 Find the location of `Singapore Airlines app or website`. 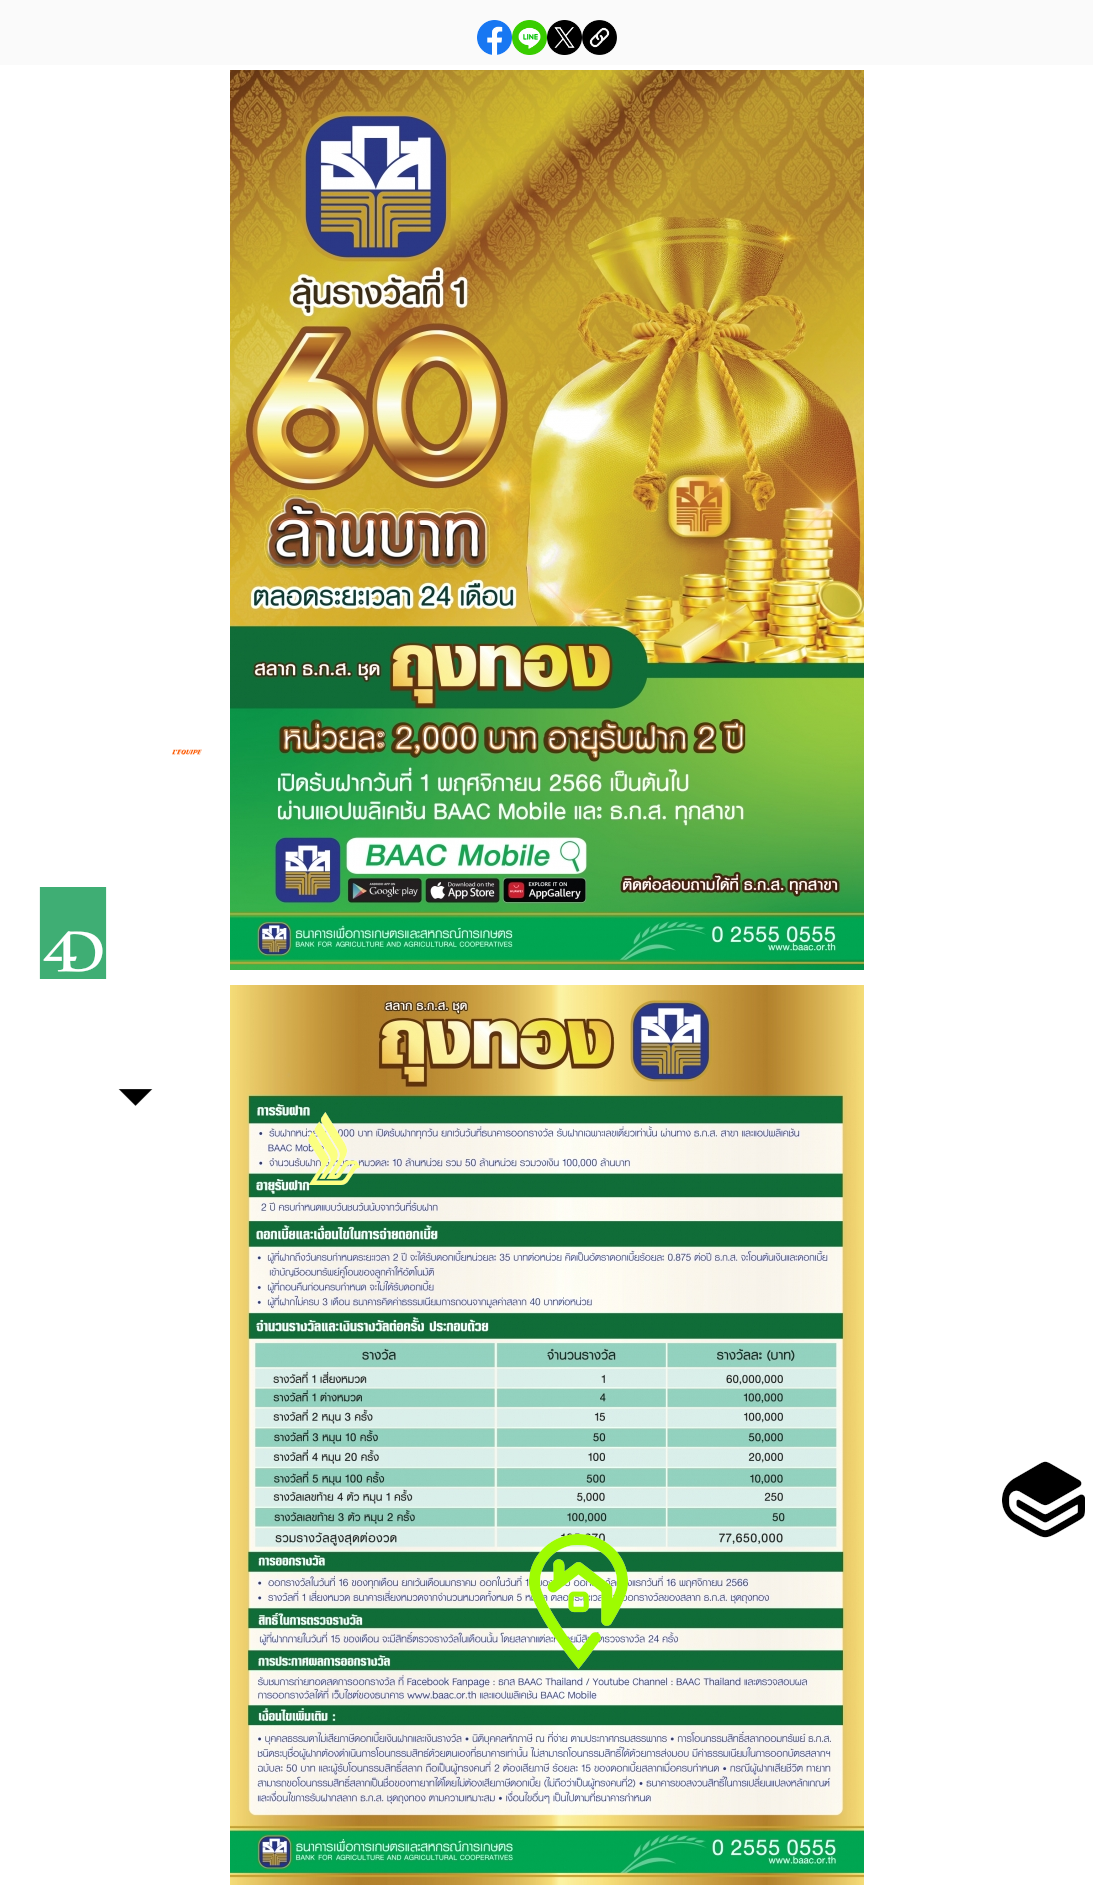

Singapore Airlines app or website is located at coordinates (334, 1148).